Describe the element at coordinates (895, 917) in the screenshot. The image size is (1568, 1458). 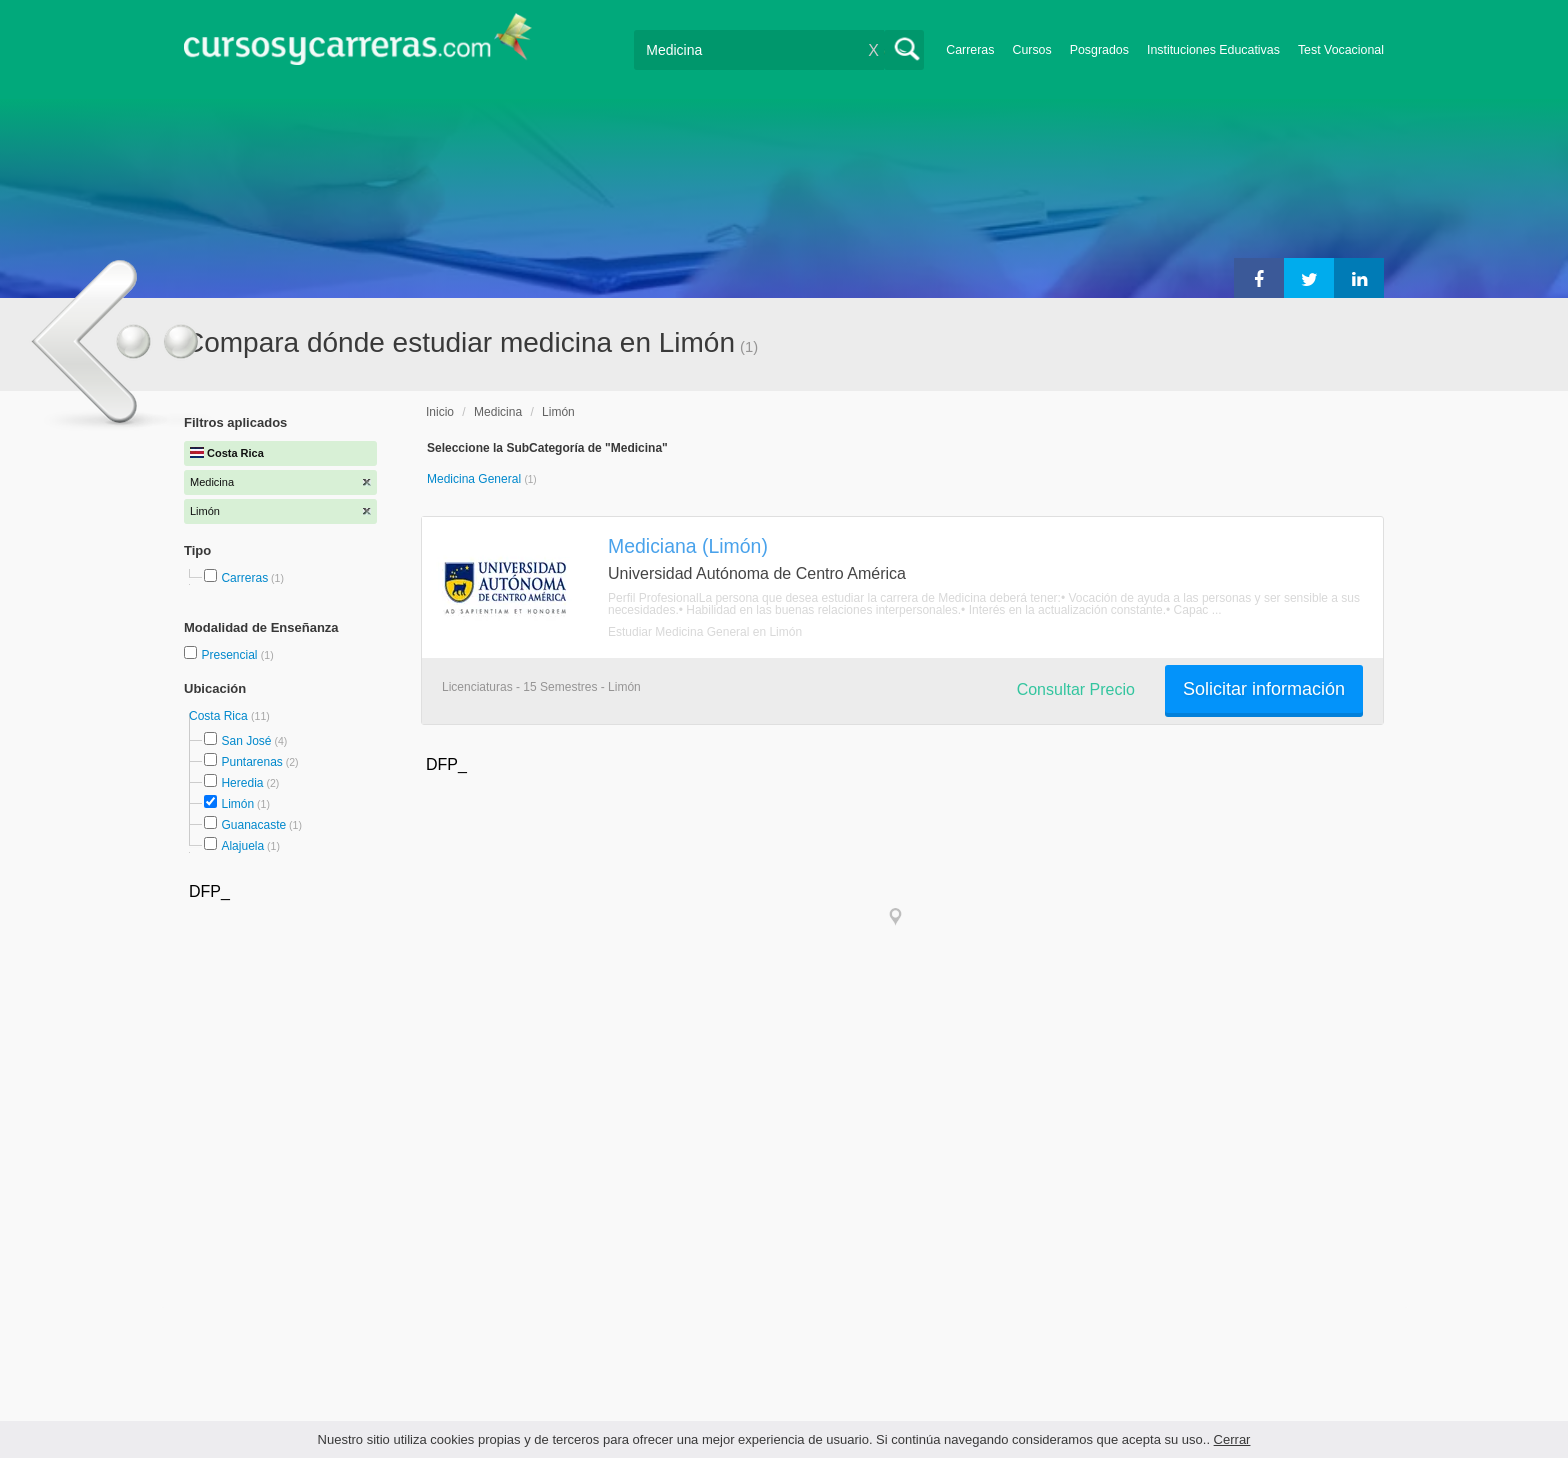
I see `mark or save a location on the map` at that location.